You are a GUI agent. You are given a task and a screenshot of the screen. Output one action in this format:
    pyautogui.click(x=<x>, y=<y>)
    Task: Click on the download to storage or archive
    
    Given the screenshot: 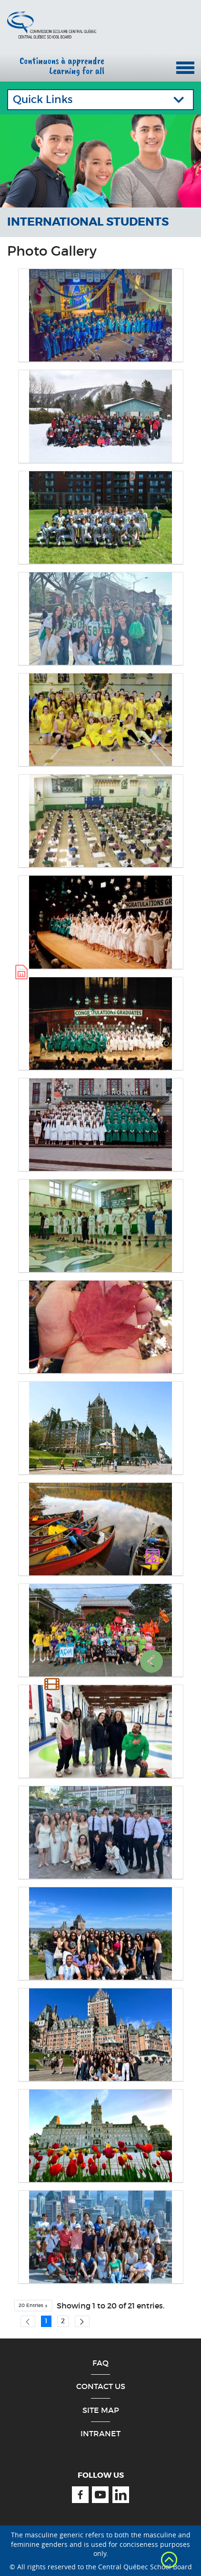 What is the action you would take?
    pyautogui.click(x=152, y=1556)
    